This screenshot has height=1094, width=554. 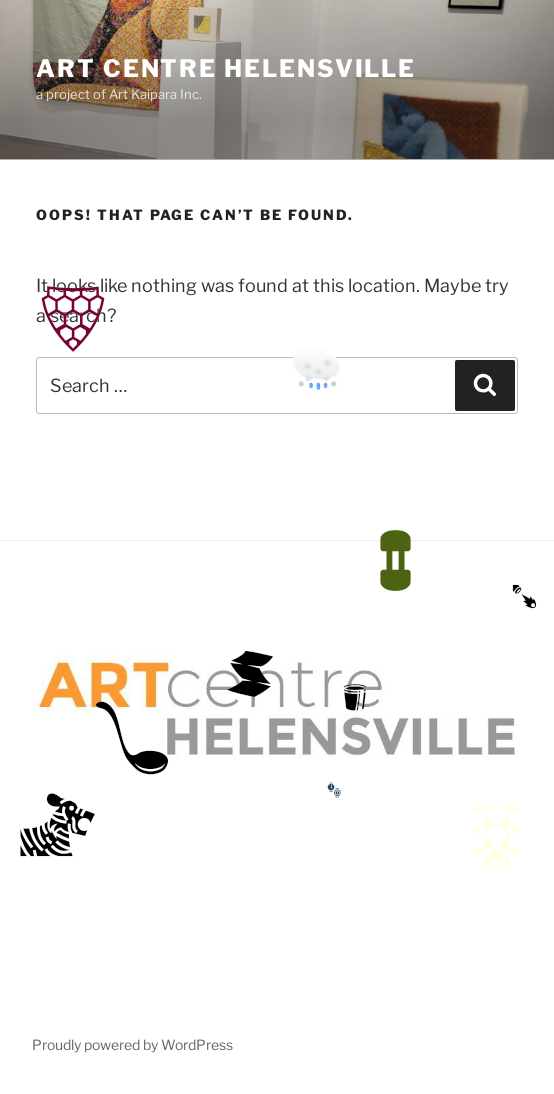 I want to click on represents a wildlife or animal-related feature, so click(x=55, y=819).